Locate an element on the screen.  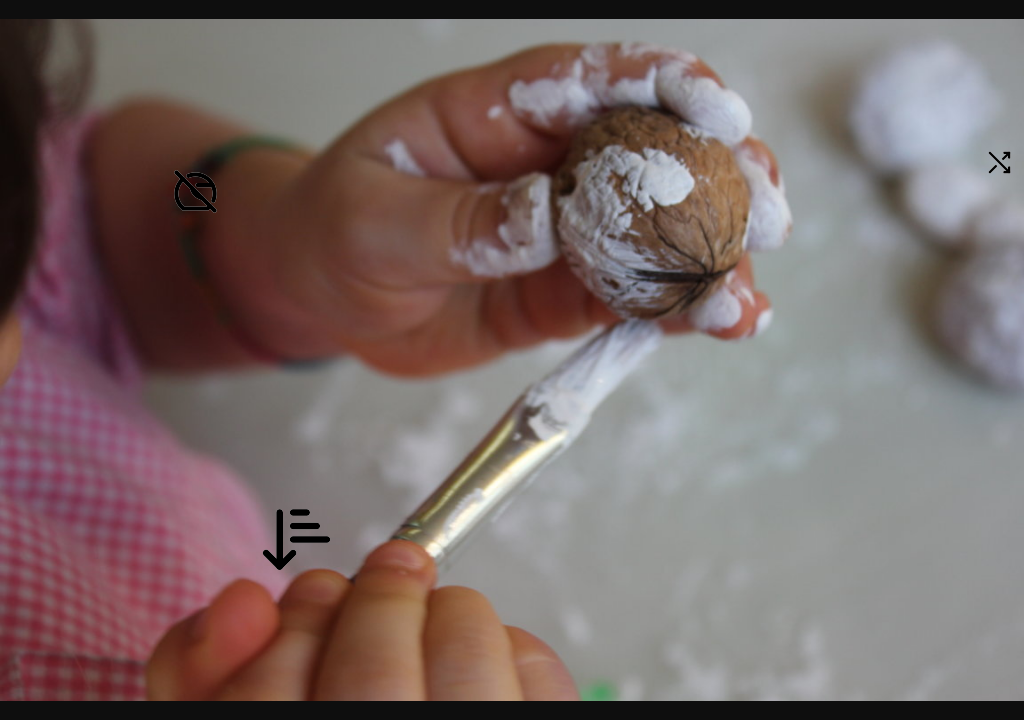
disable safety helmet requirement is located at coordinates (195, 191).